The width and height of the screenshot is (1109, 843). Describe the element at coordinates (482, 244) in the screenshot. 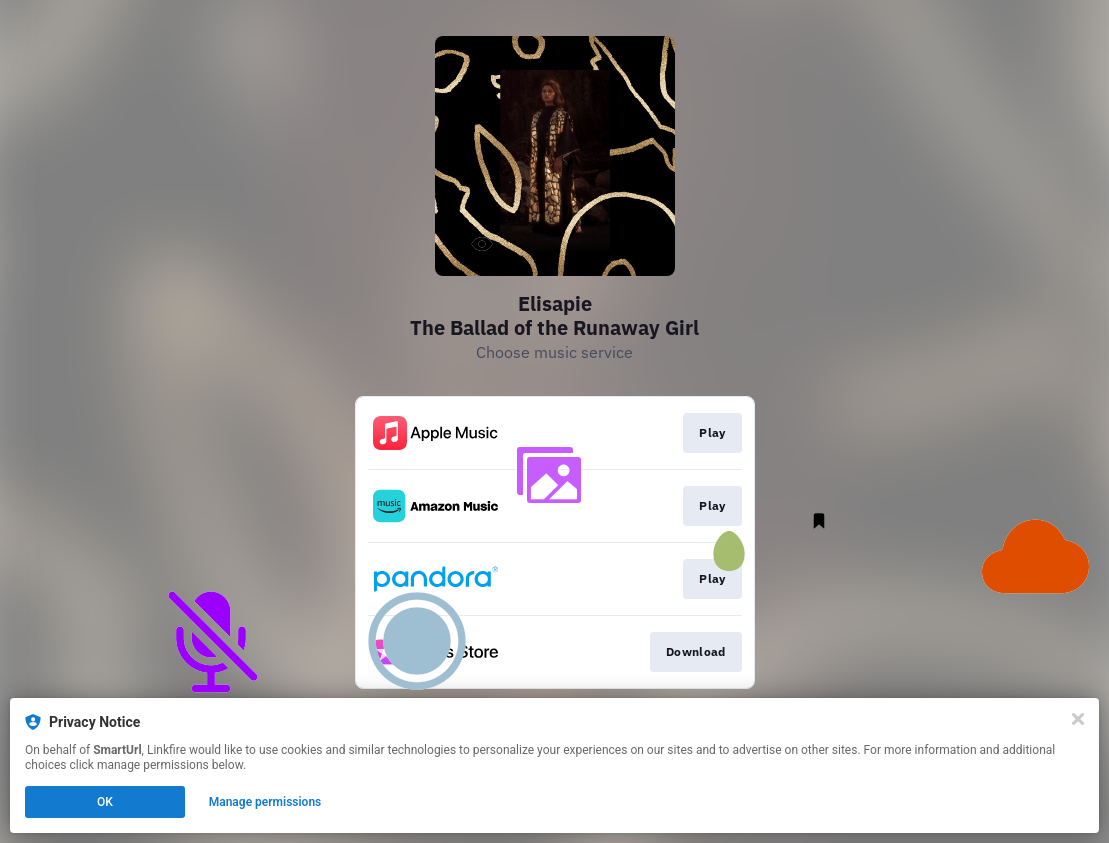

I see `view or preview content` at that location.